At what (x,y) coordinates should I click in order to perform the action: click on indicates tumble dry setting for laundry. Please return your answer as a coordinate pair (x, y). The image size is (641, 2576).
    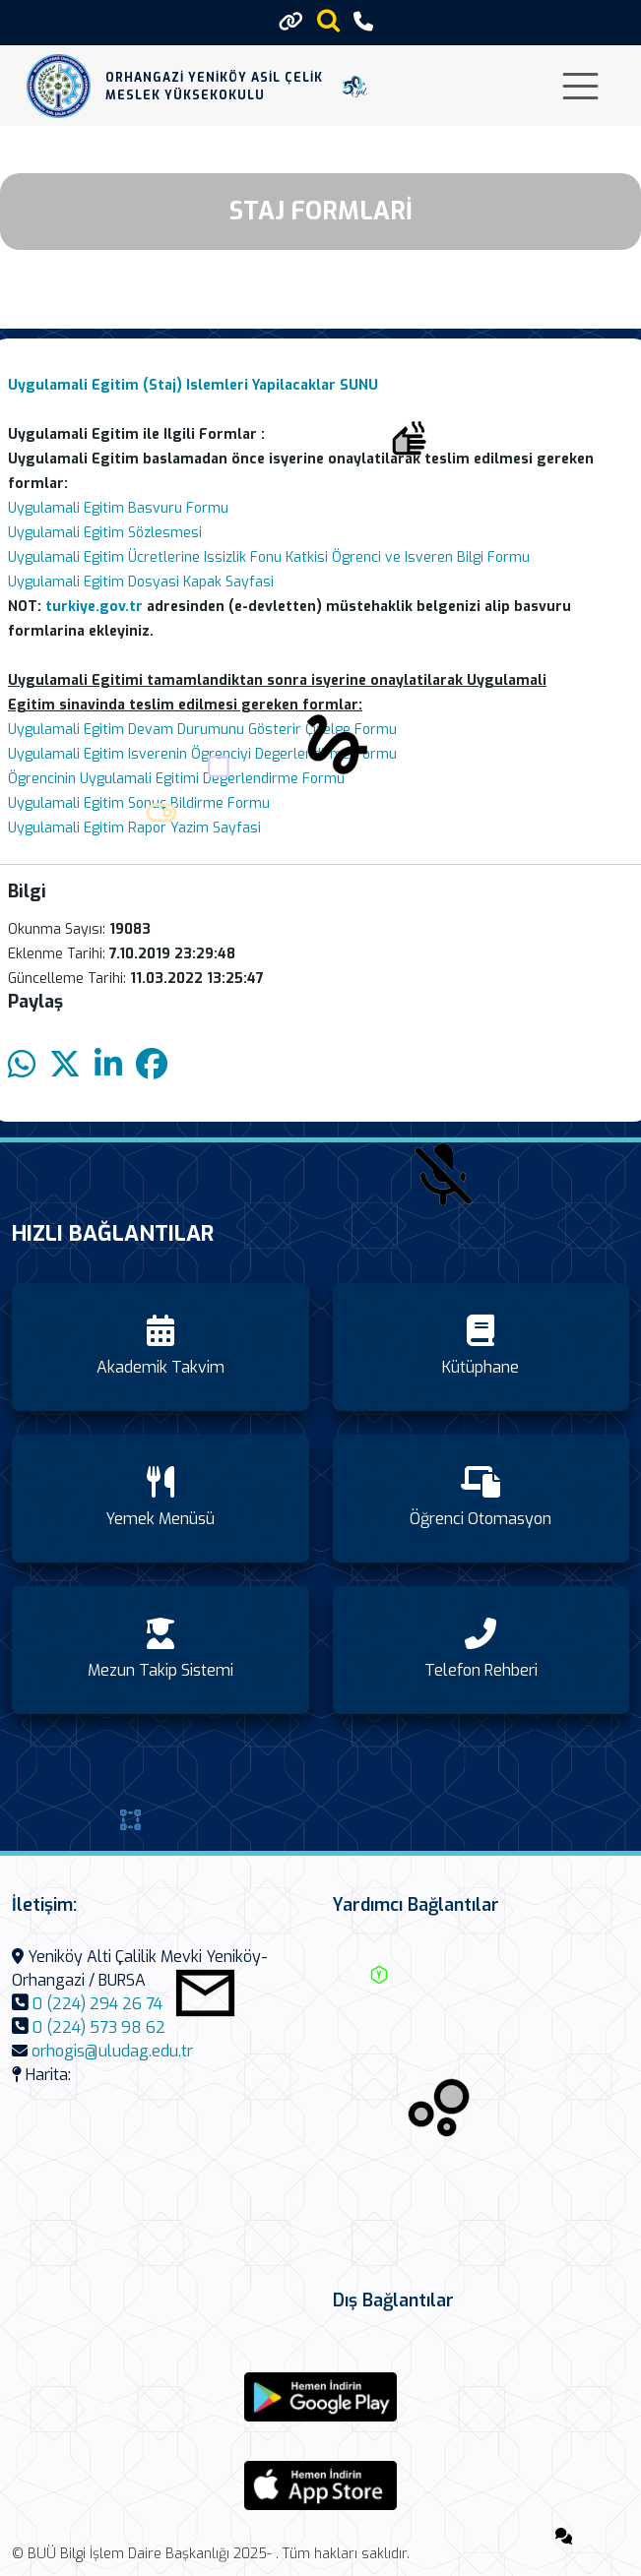
    Looking at the image, I should click on (219, 767).